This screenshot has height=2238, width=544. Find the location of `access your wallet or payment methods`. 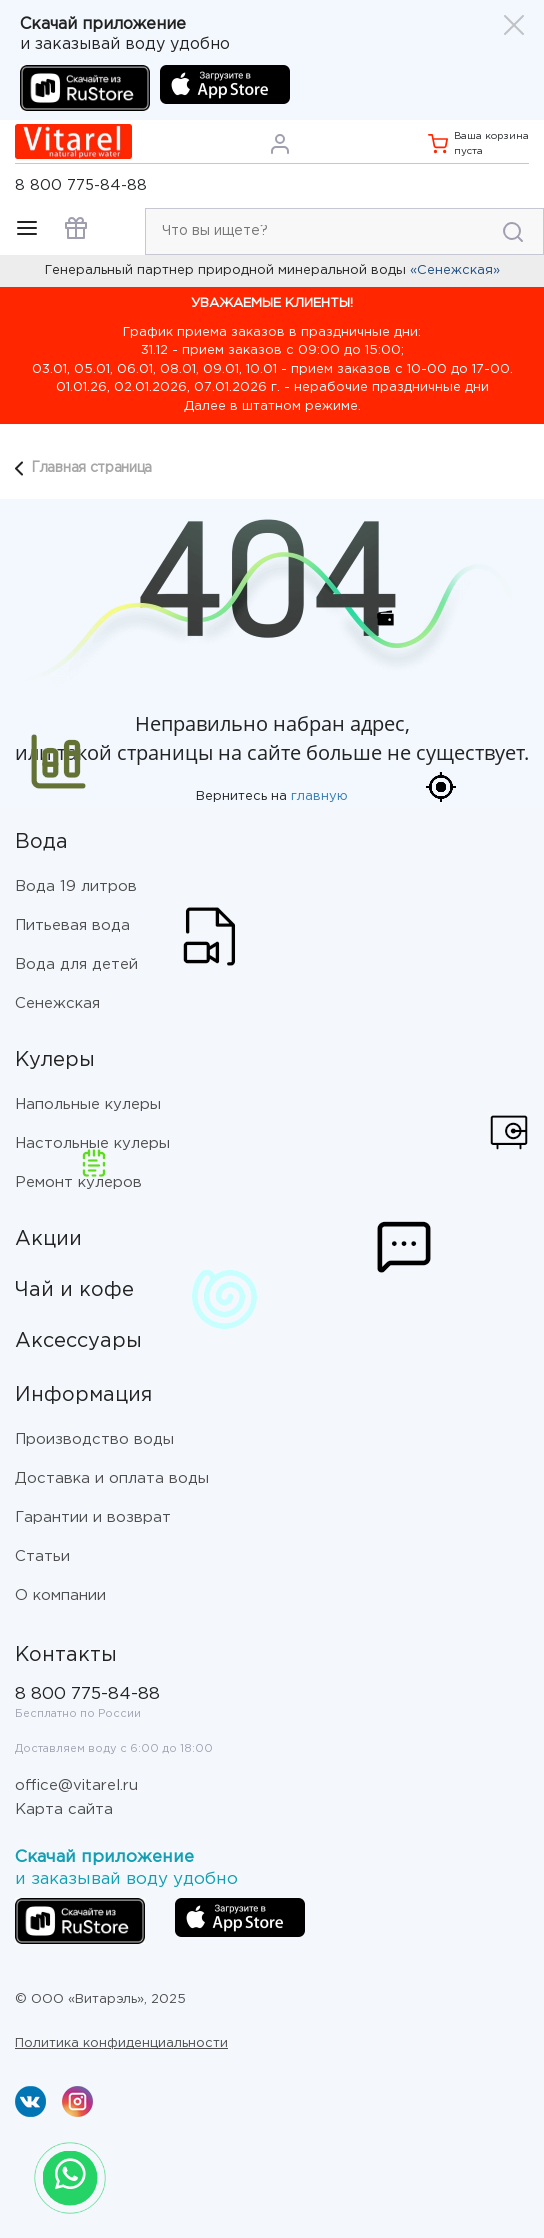

access your wallet or payment methods is located at coordinates (385, 618).